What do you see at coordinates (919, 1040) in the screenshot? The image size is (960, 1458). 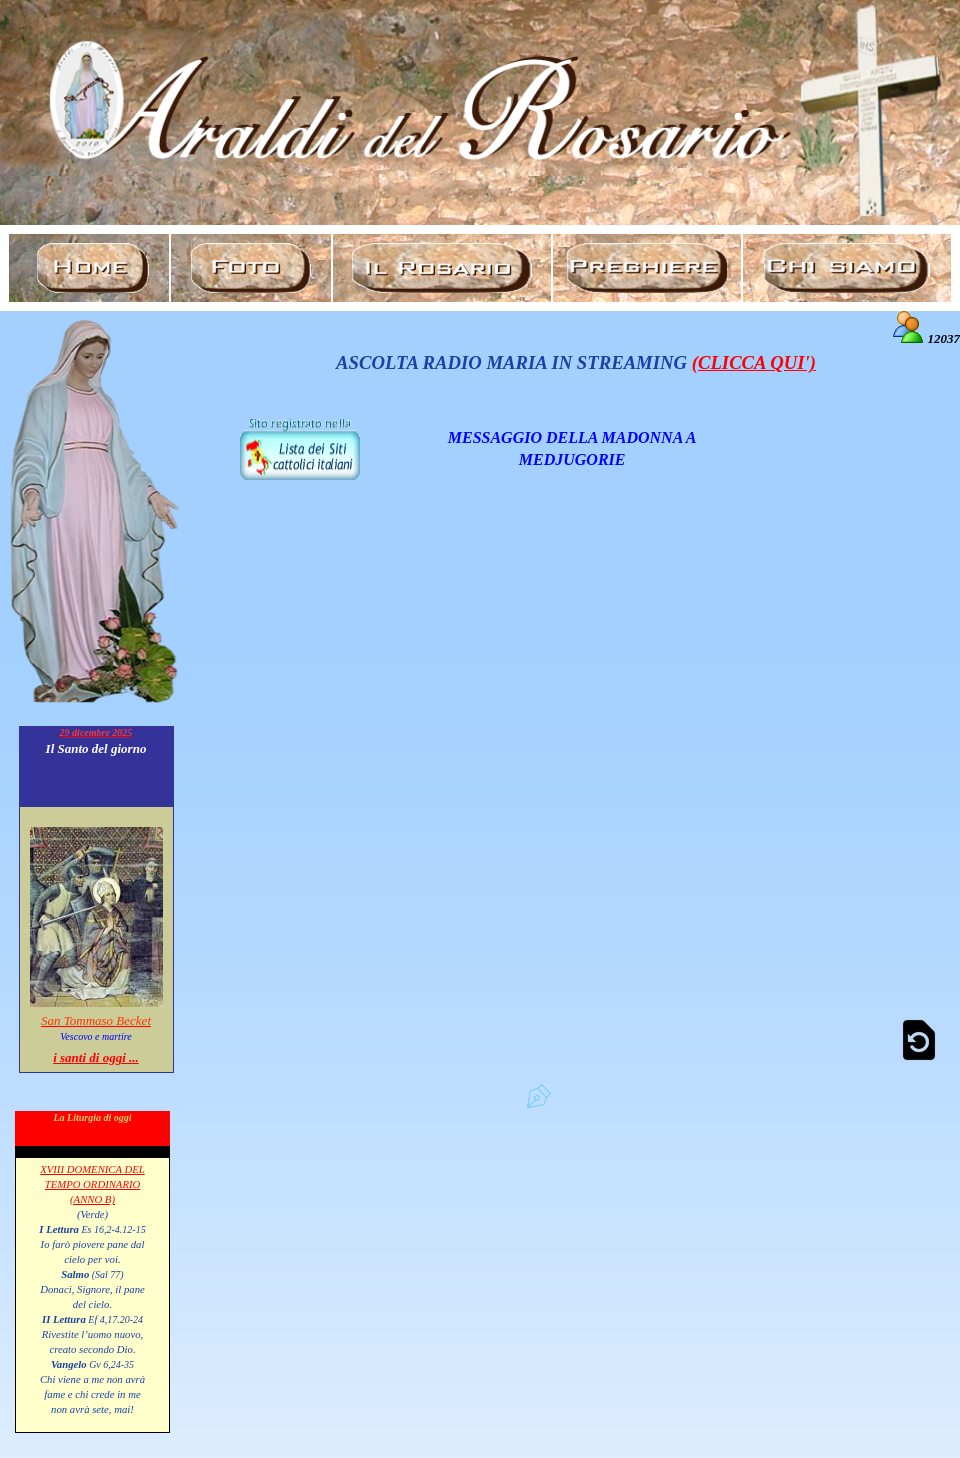 I see `restore a previous version of a document` at bounding box center [919, 1040].